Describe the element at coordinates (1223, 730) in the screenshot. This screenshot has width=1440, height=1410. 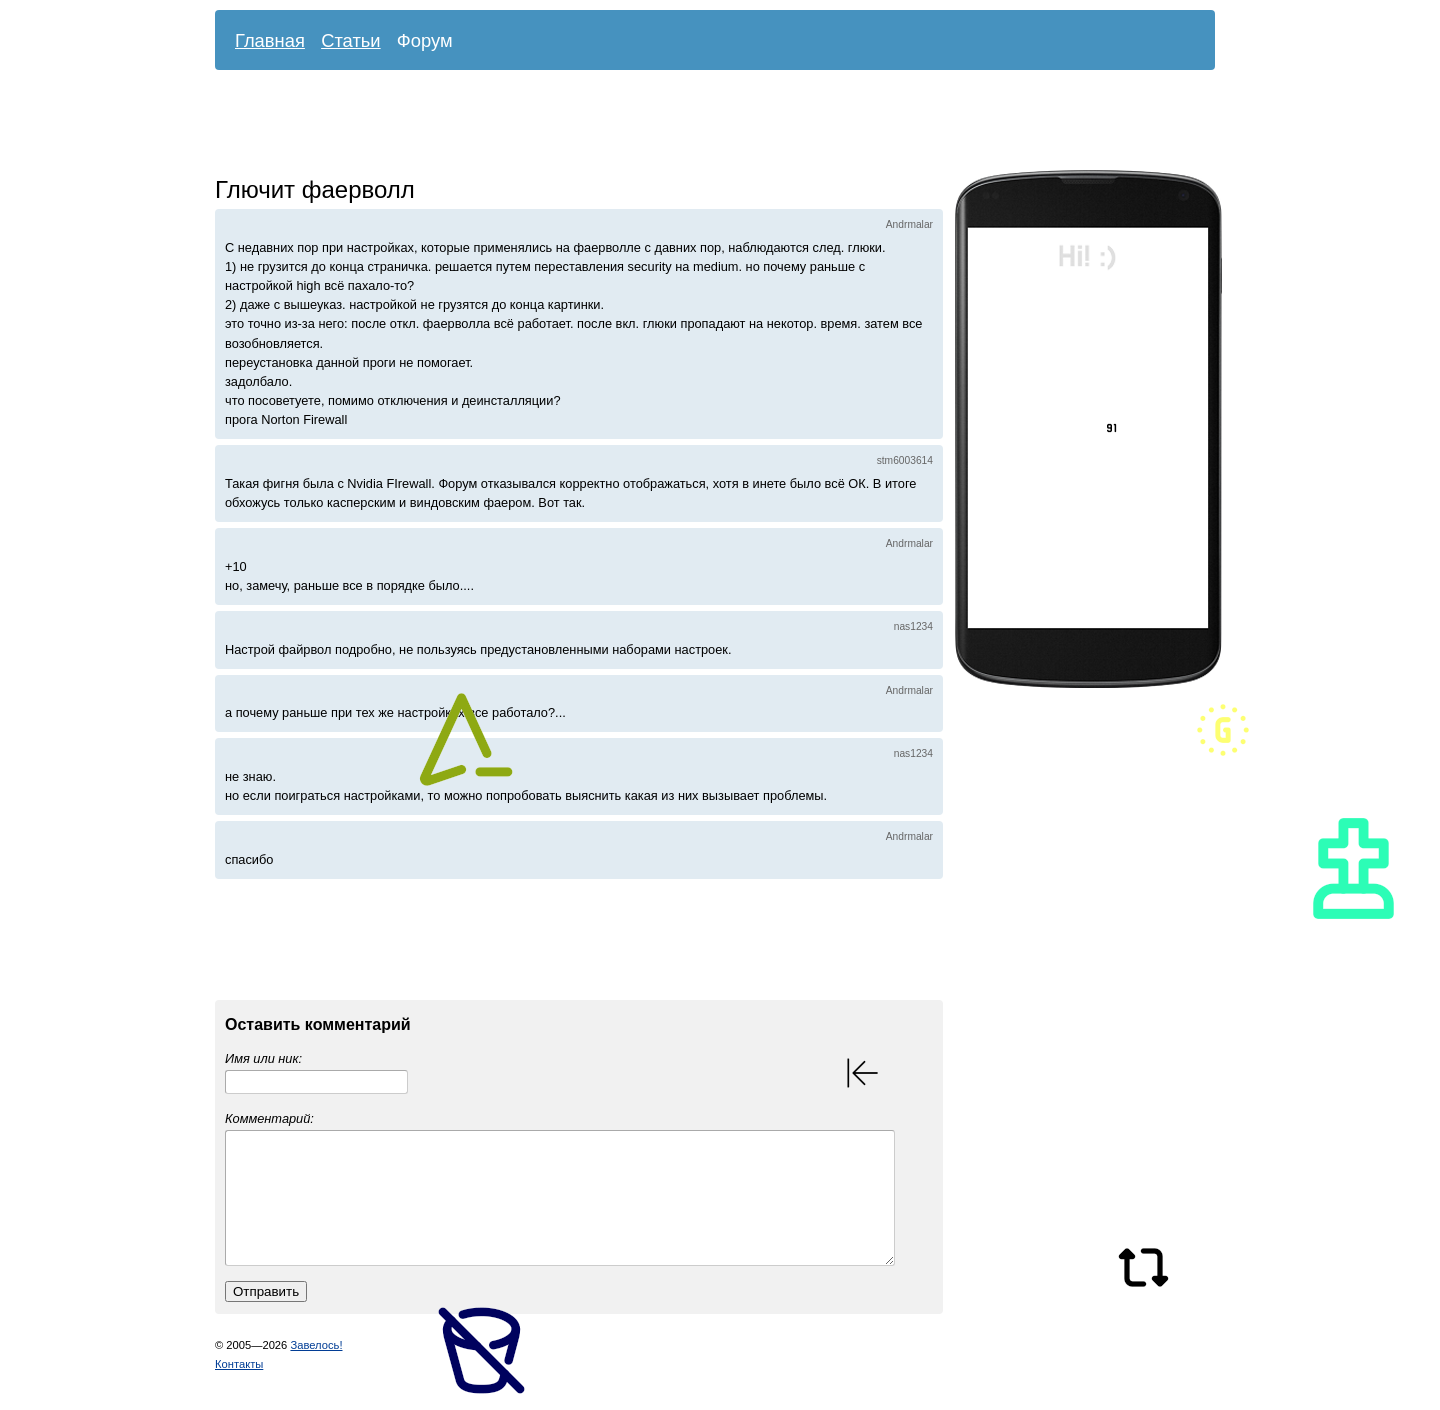
I see `google account or service indicator` at that location.